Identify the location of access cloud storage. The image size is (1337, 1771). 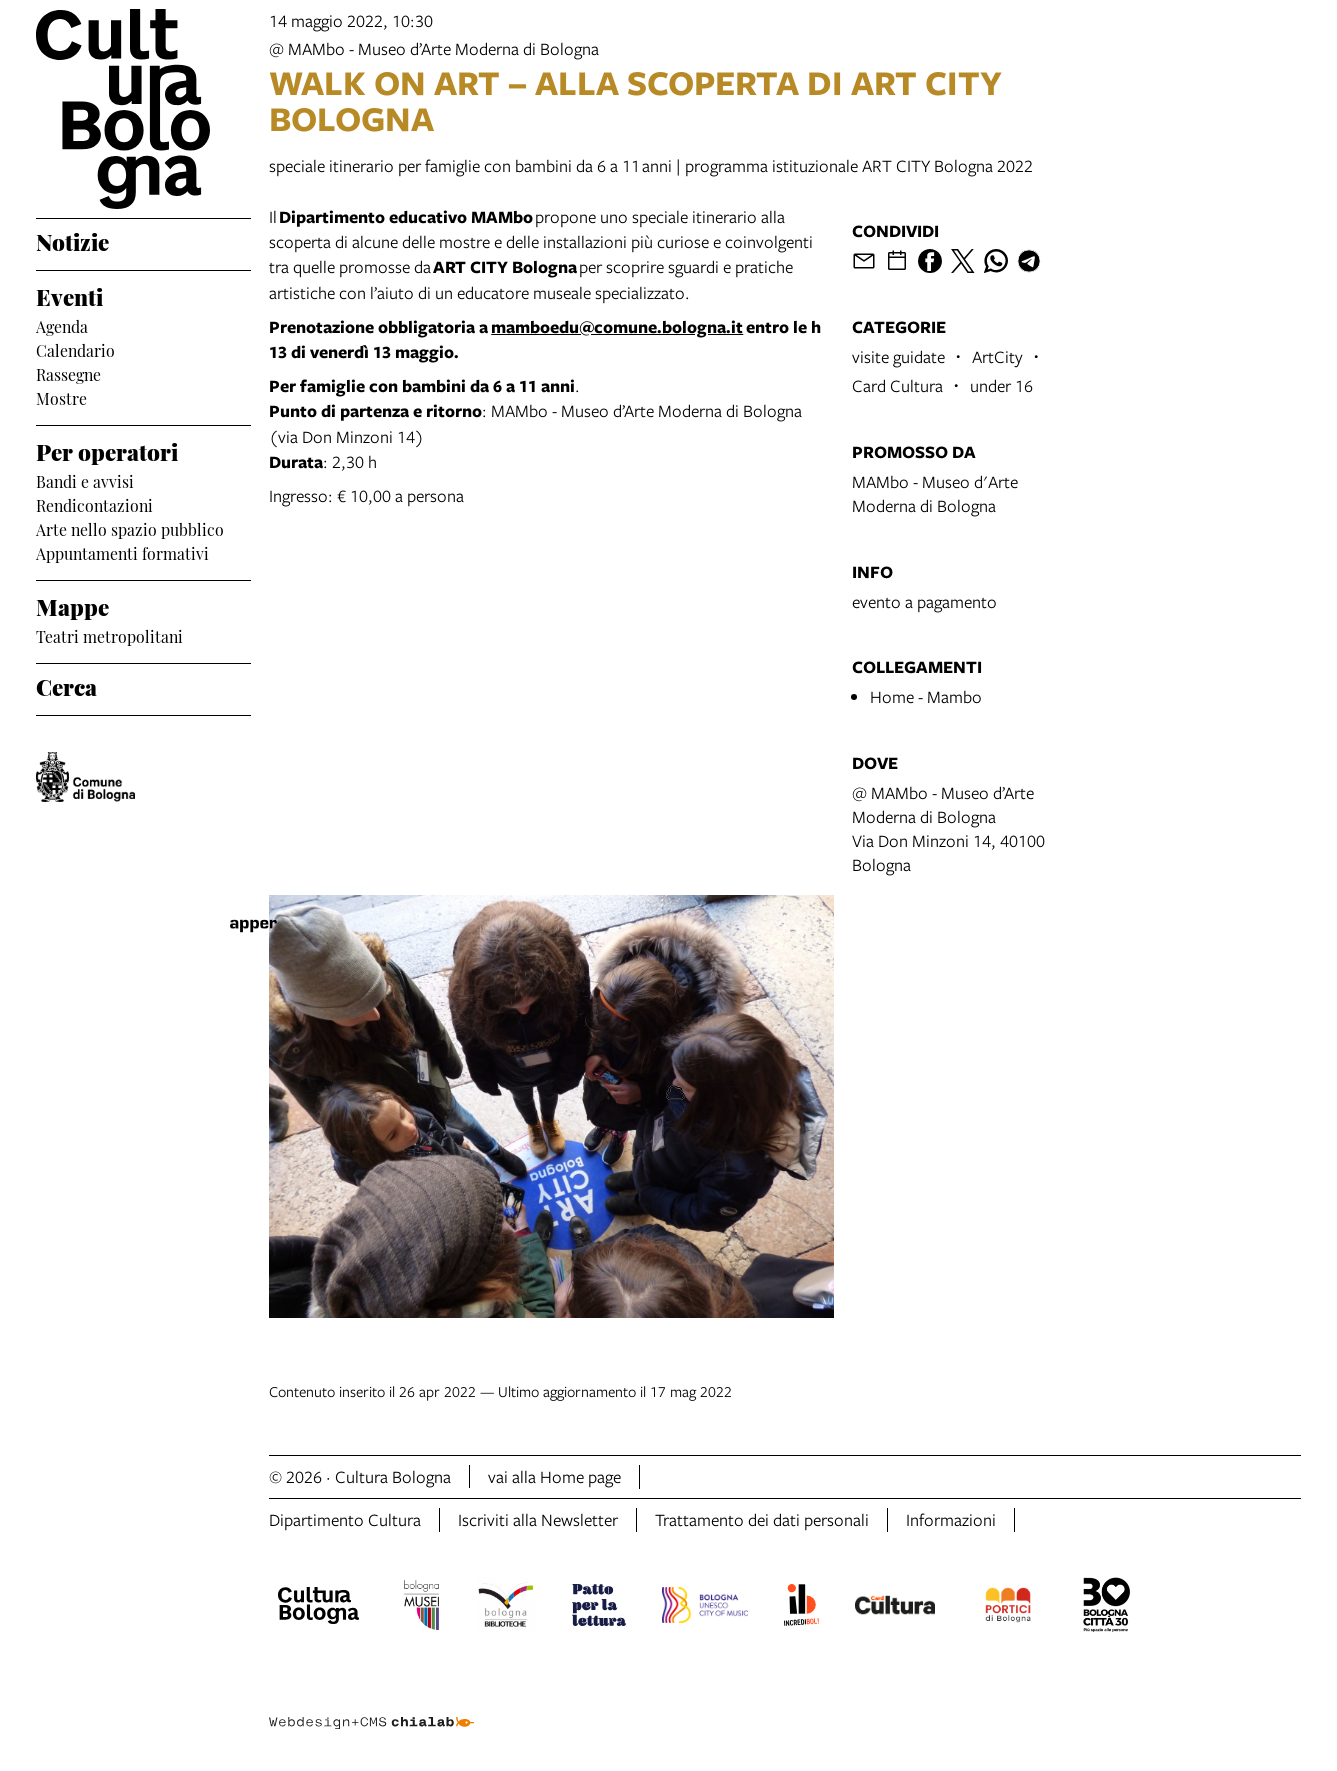
(675, 1092).